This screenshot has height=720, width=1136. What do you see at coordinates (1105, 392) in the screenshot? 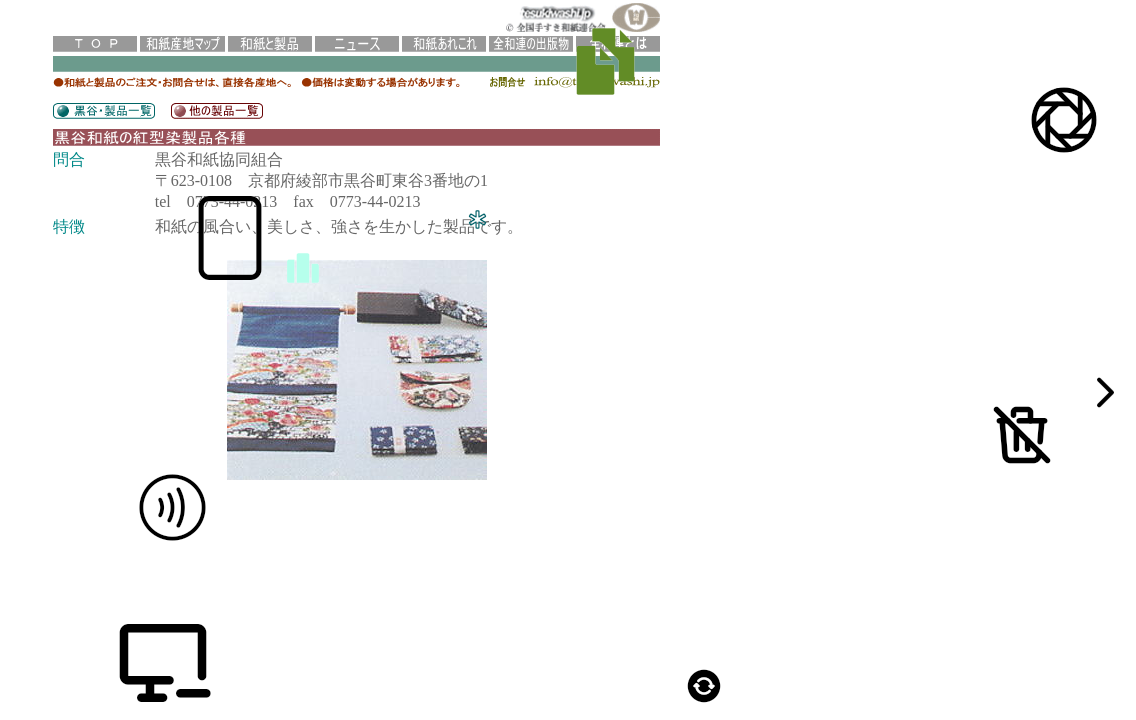
I see `navigate to the next item or page` at bounding box center [1105, 392].